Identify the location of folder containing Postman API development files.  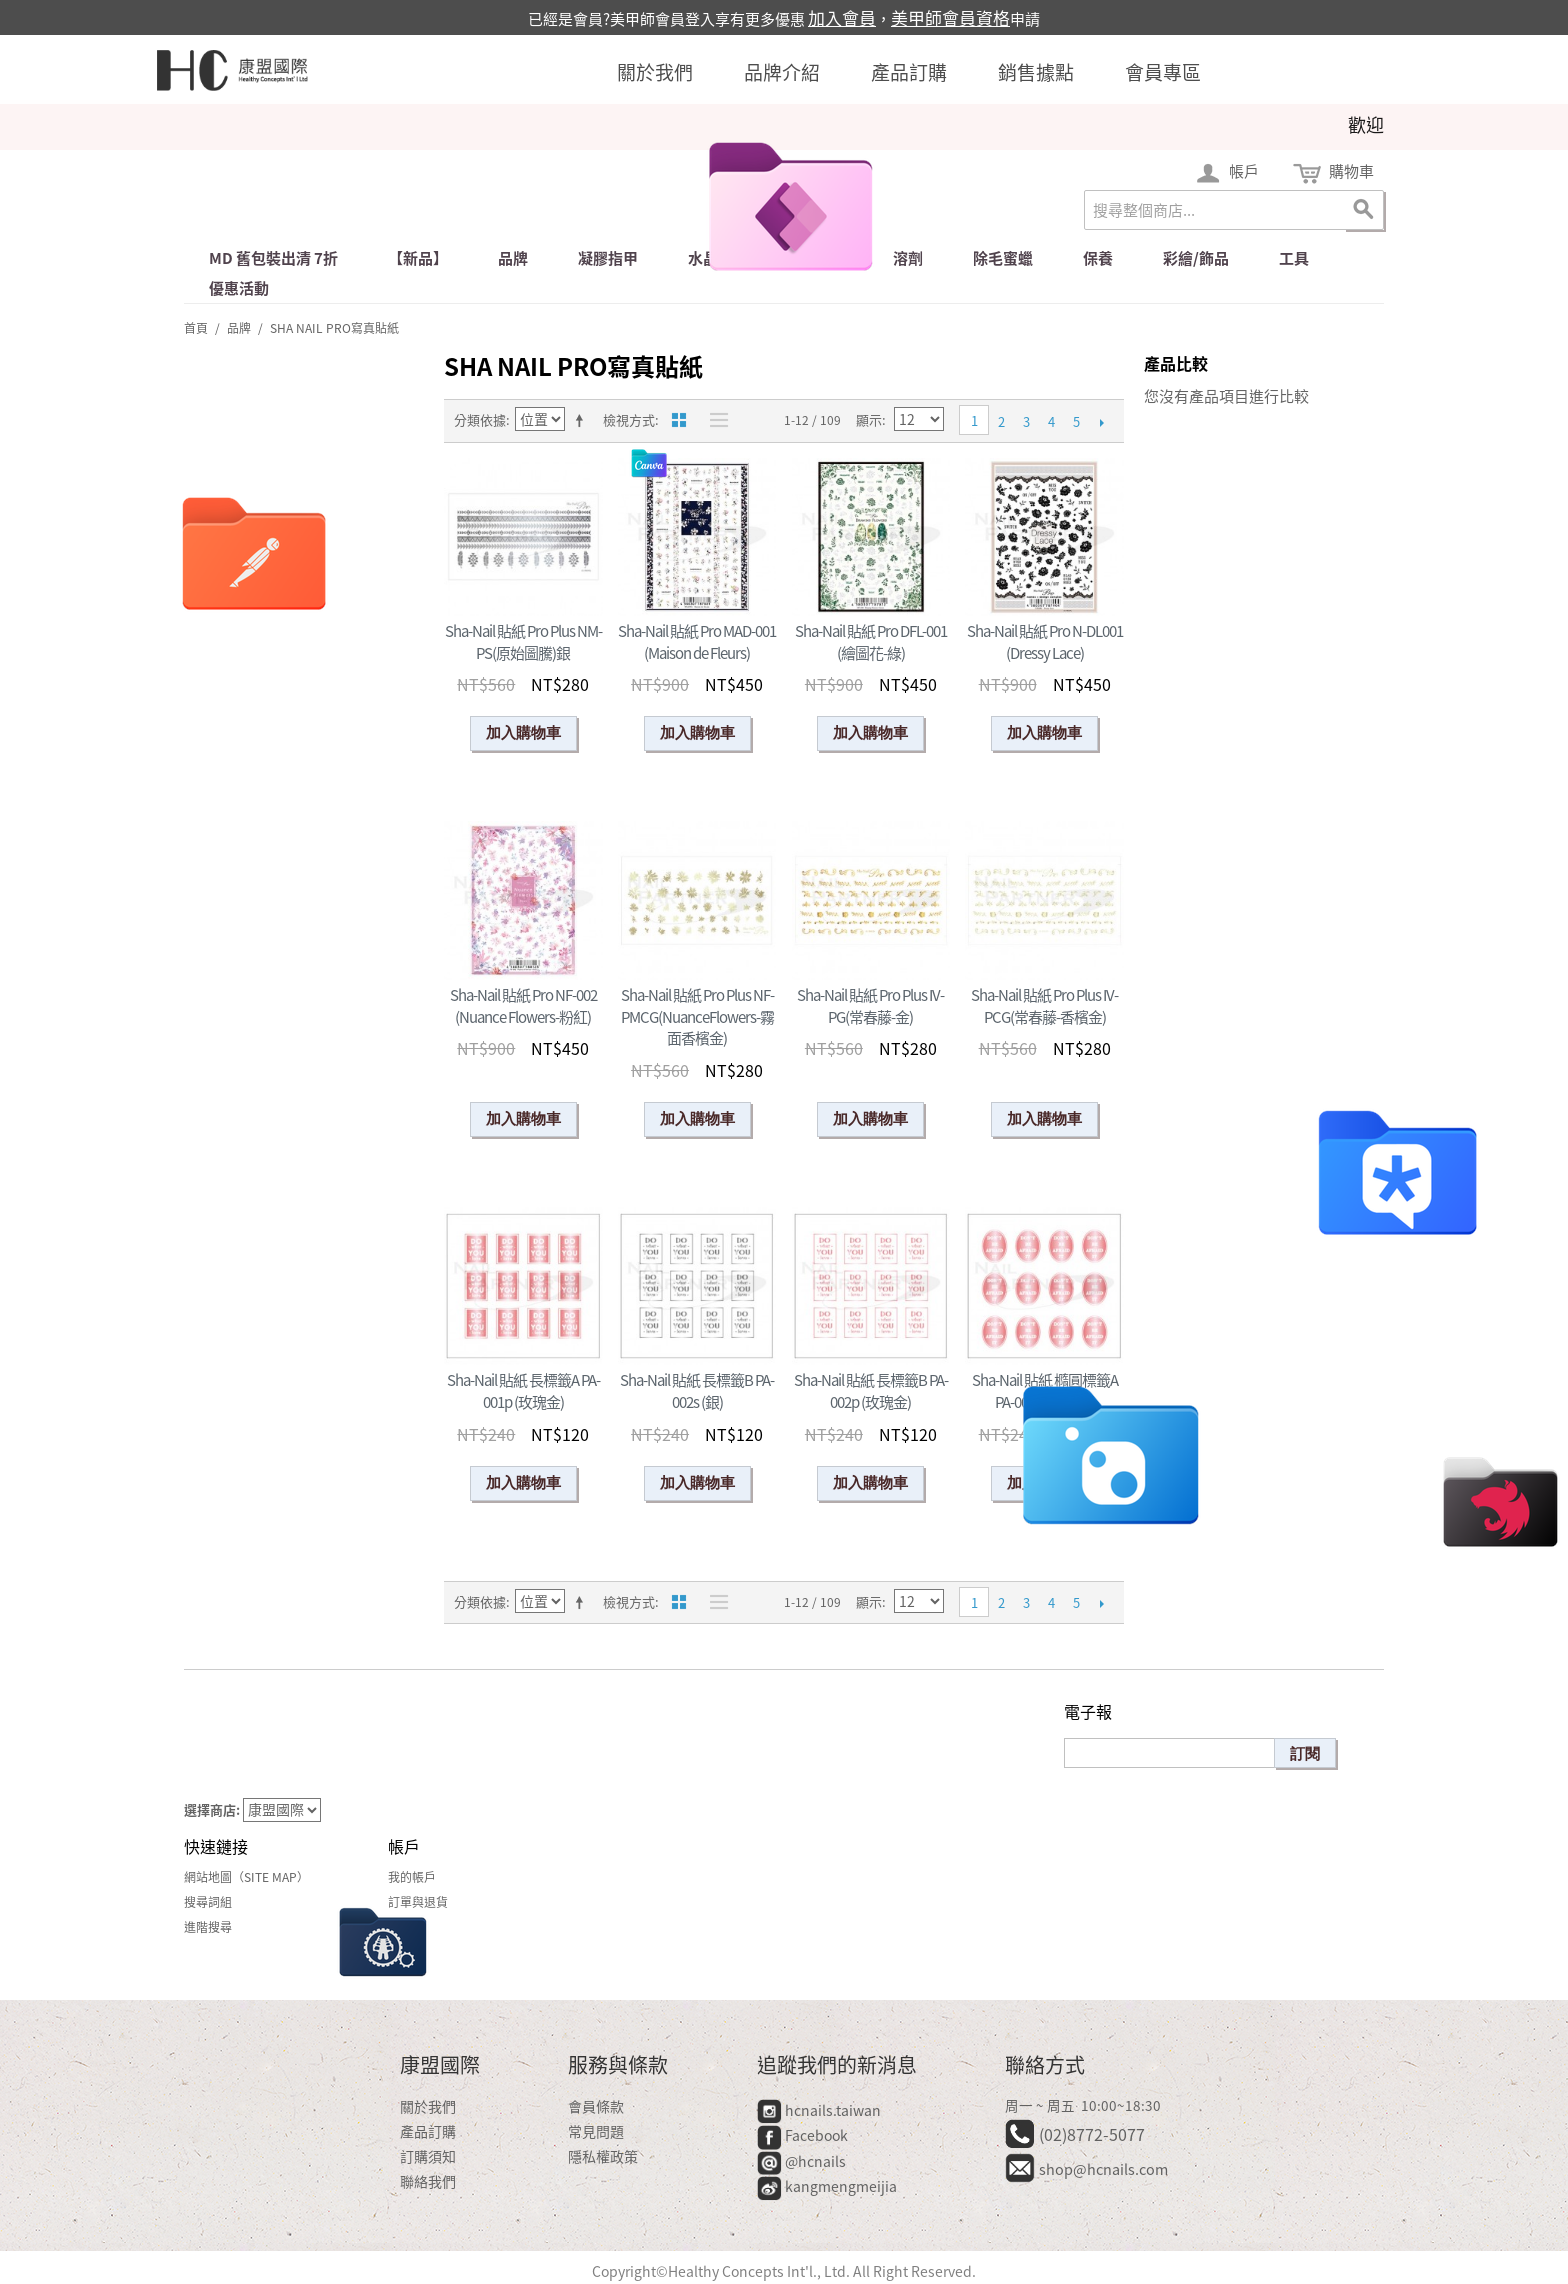
(253, 557).